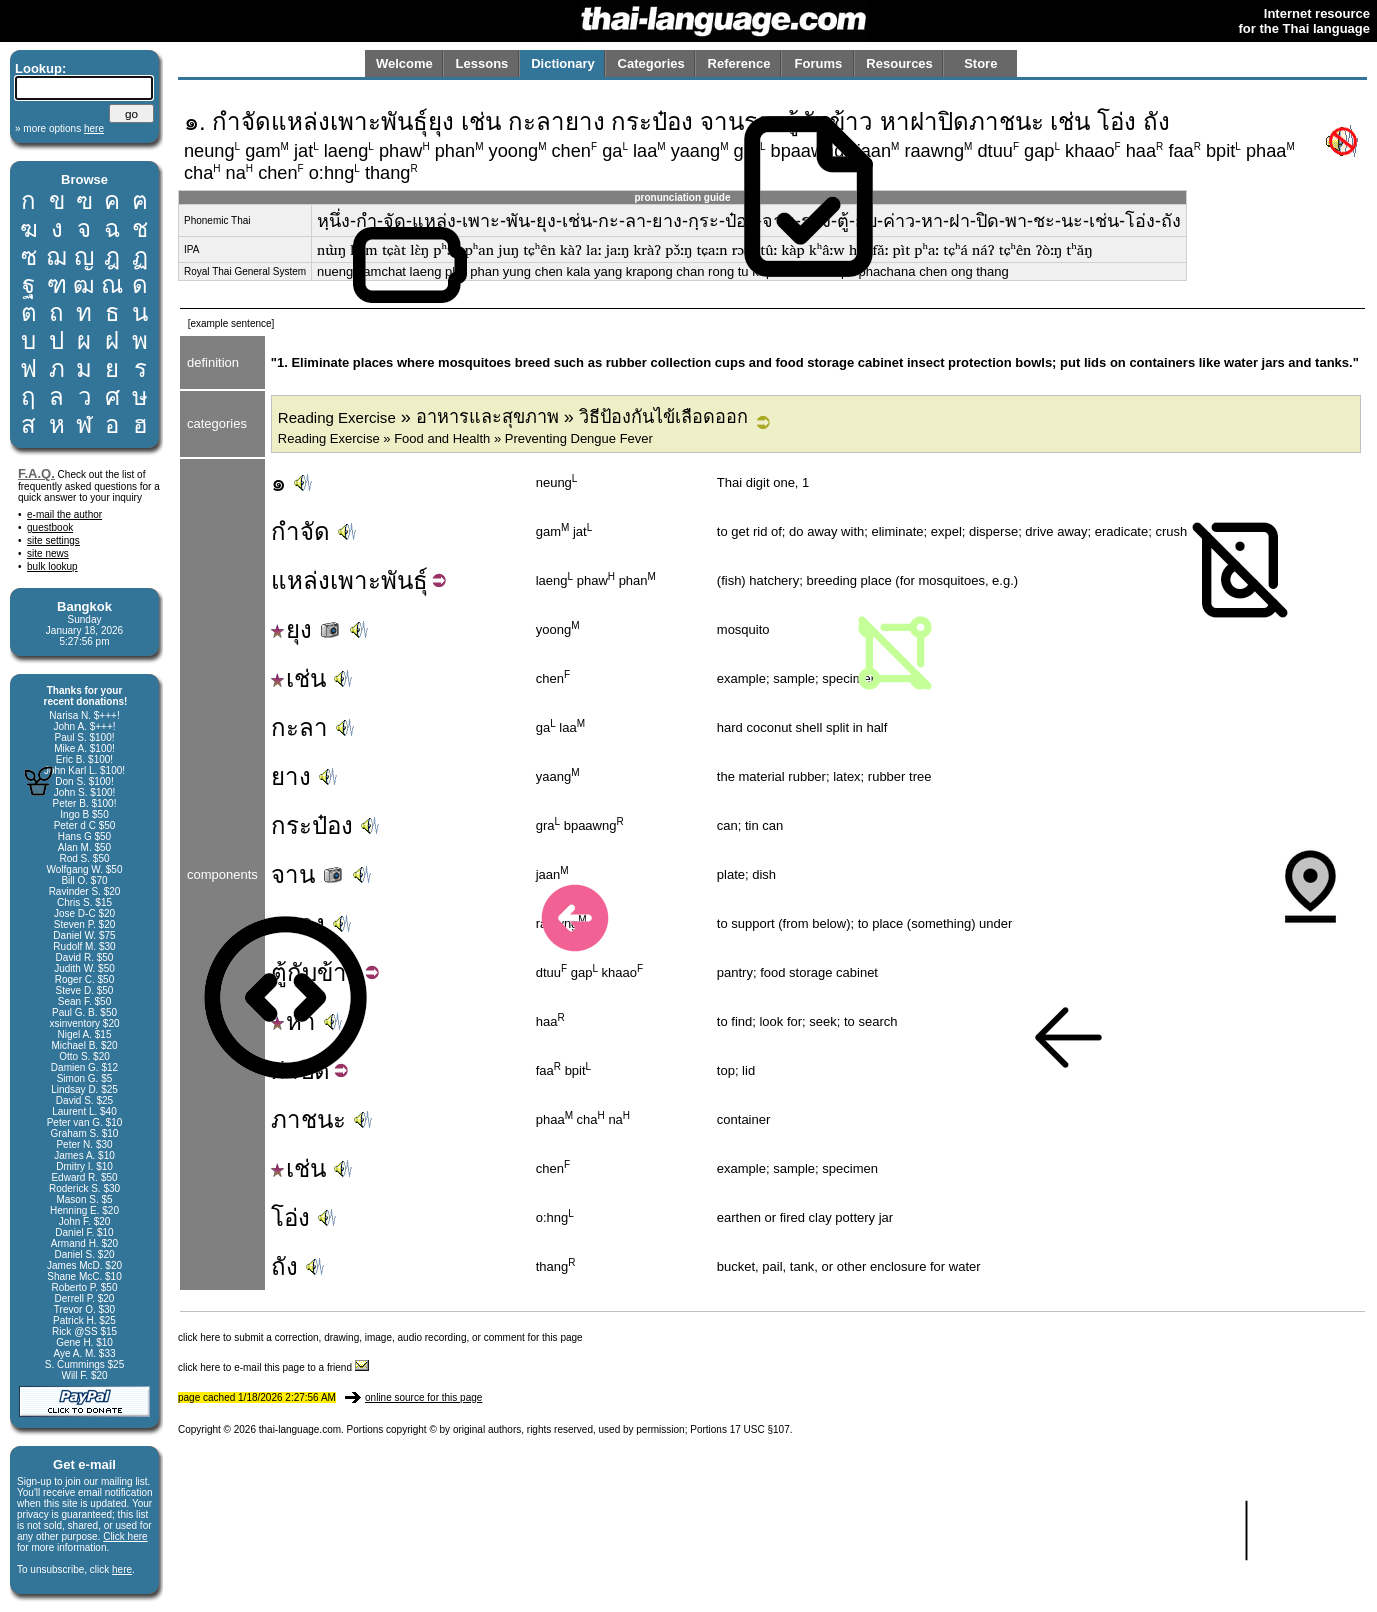 This screenshot has height=1612, width=1377. I want to click on disable shape tools, so click(895, 653).